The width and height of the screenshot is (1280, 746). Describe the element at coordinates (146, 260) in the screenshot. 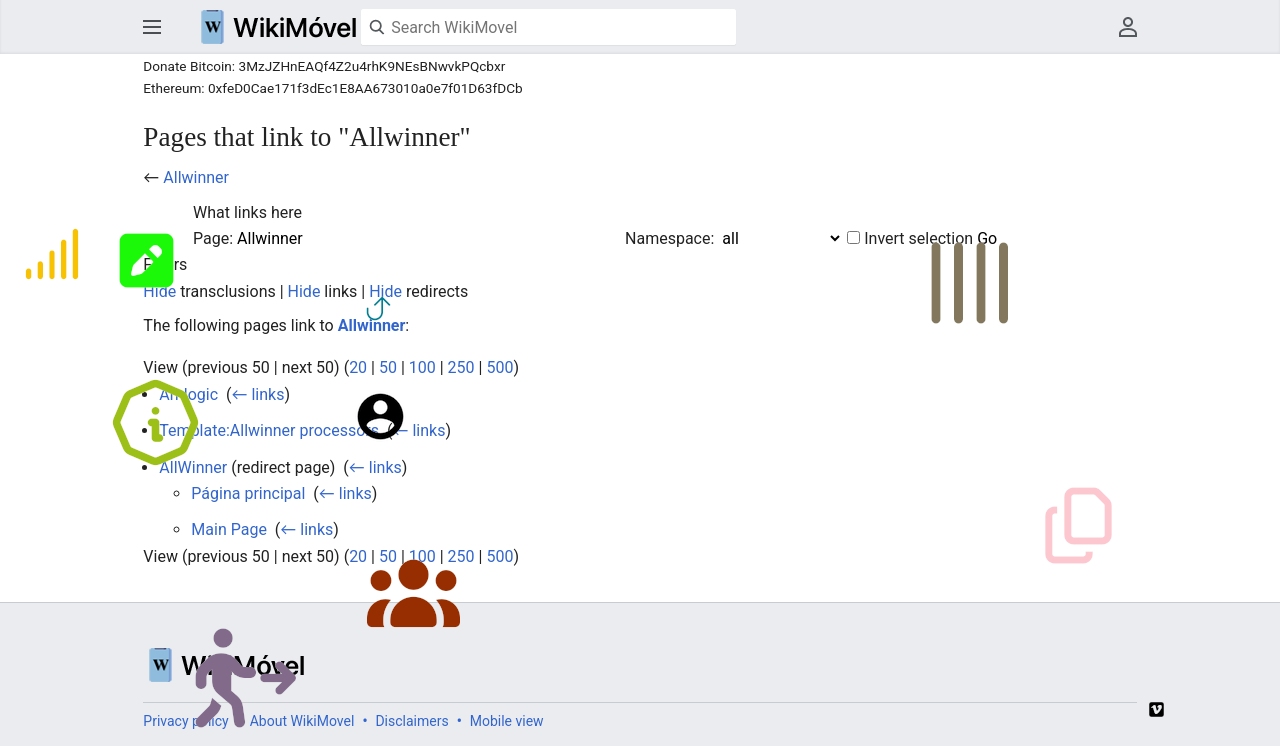

I see `edit or compose a new entry` at that location.